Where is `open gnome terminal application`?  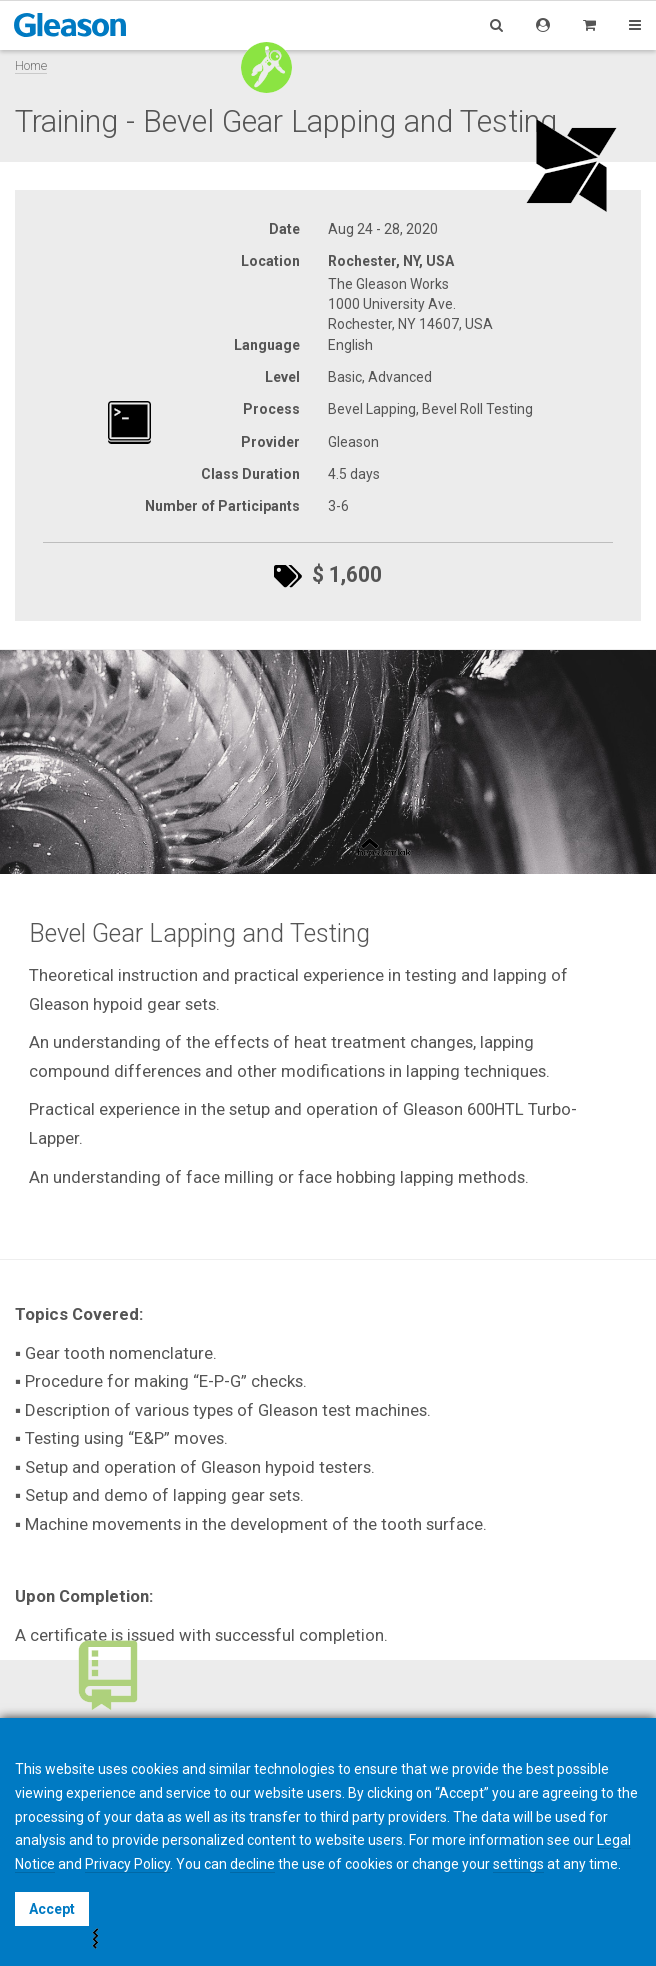 open gnome terminal application is located at coordinates (129, 422).